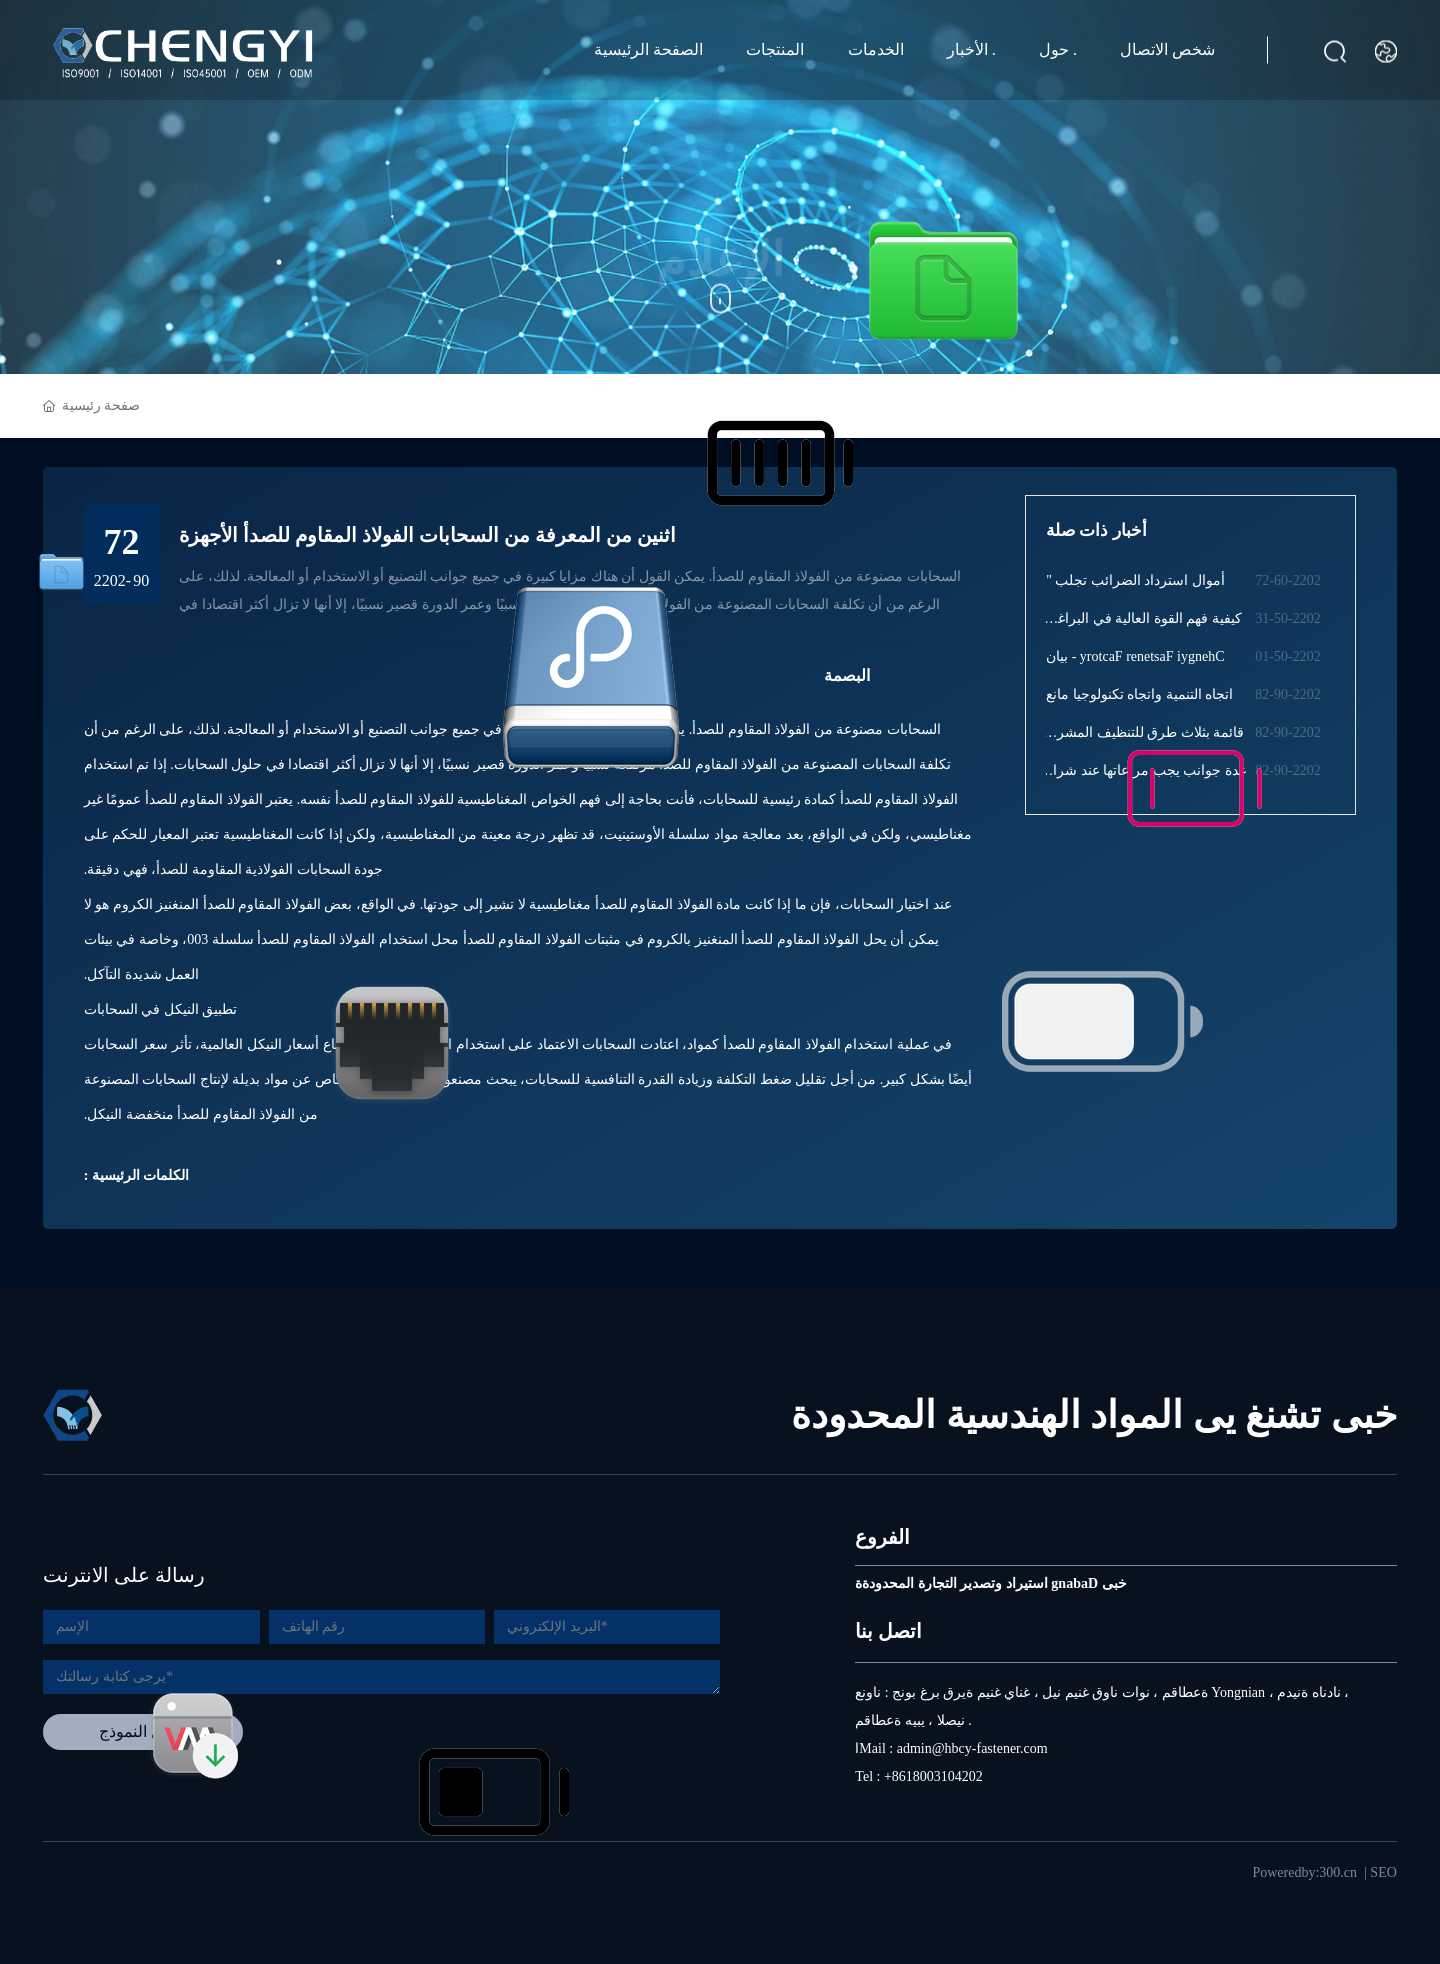  I want to click on open documents folder, so click(943, 280).